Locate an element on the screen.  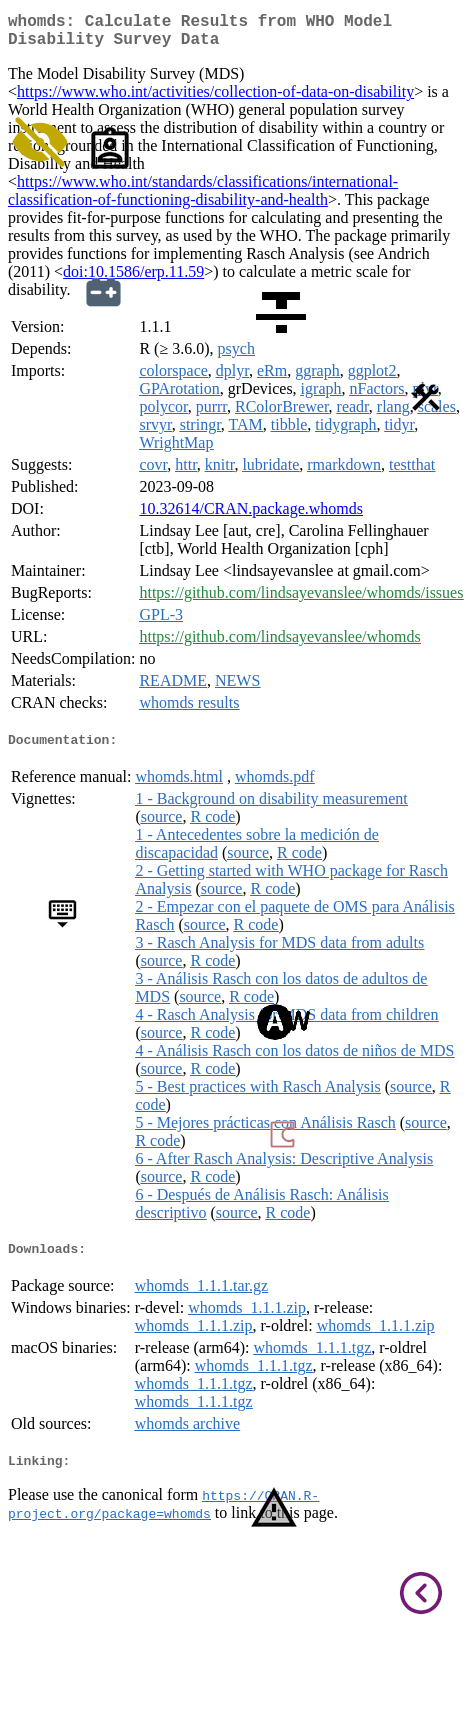
hide password or sensitive content is located at coordinates (40, 142).